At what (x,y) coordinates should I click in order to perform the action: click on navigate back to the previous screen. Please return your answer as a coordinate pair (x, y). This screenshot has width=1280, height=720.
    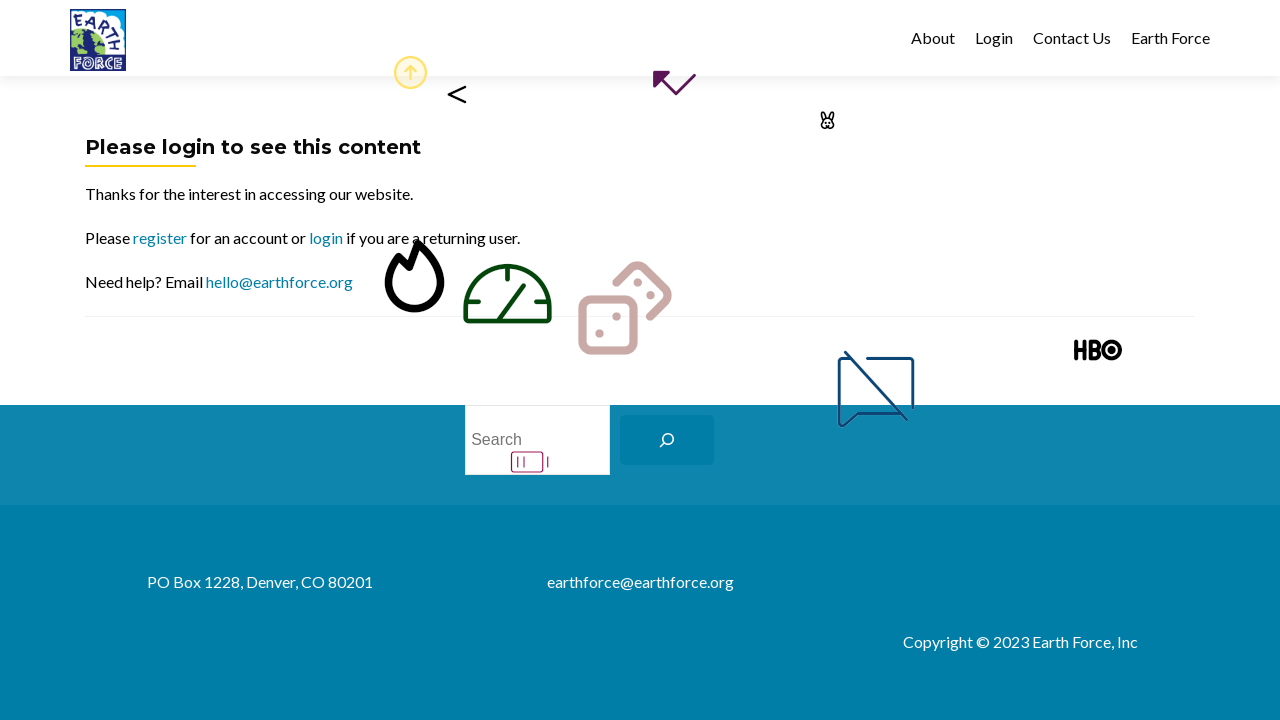
    Looking at the image, I should click on (457, 94).